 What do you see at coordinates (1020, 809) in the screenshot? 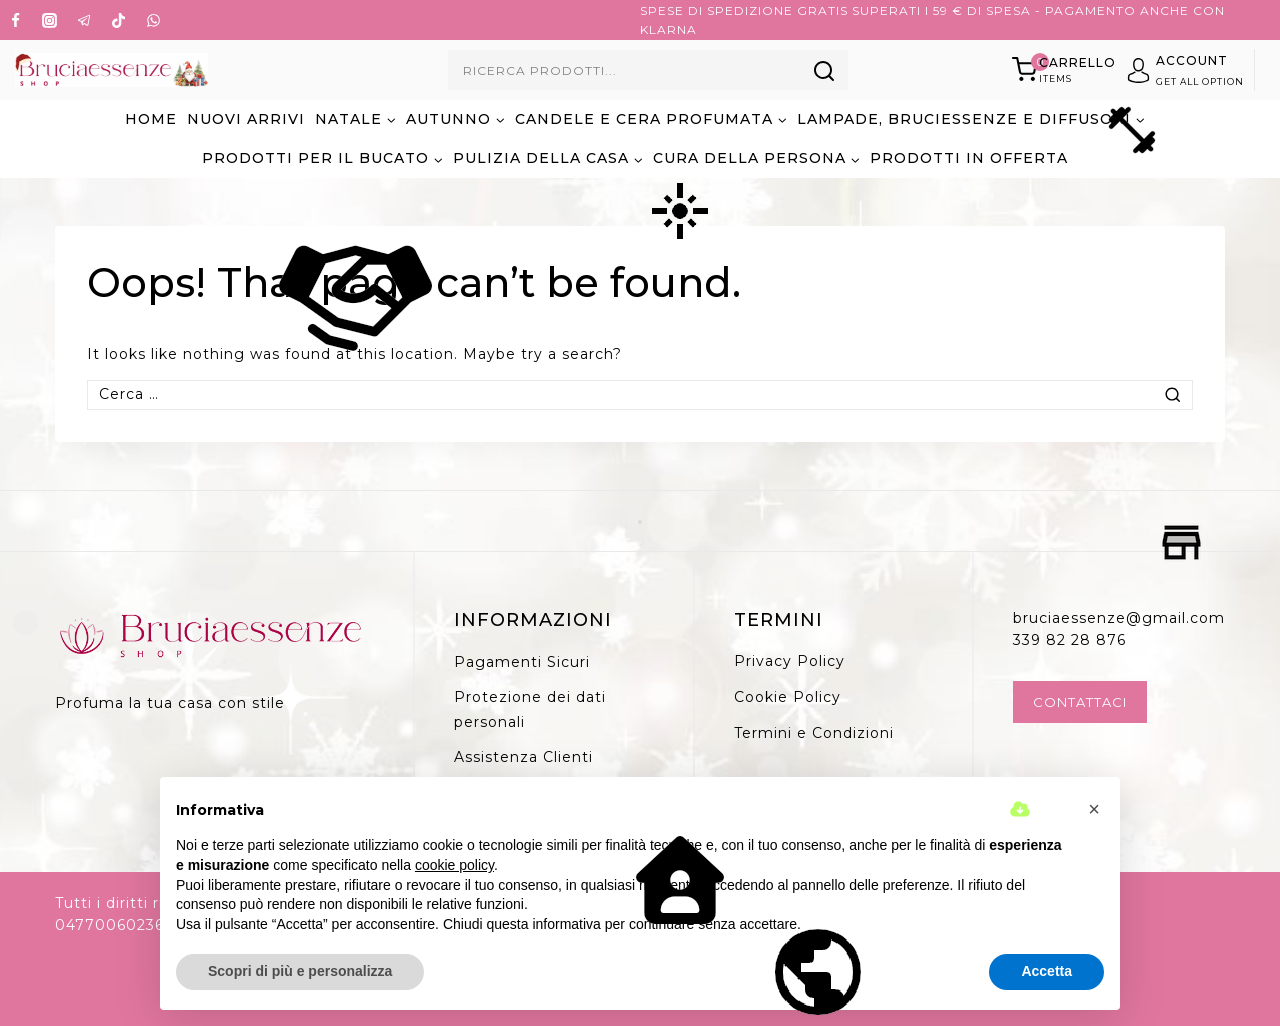
I see `download file from cloud storage` at bounding box center [1020, 809].